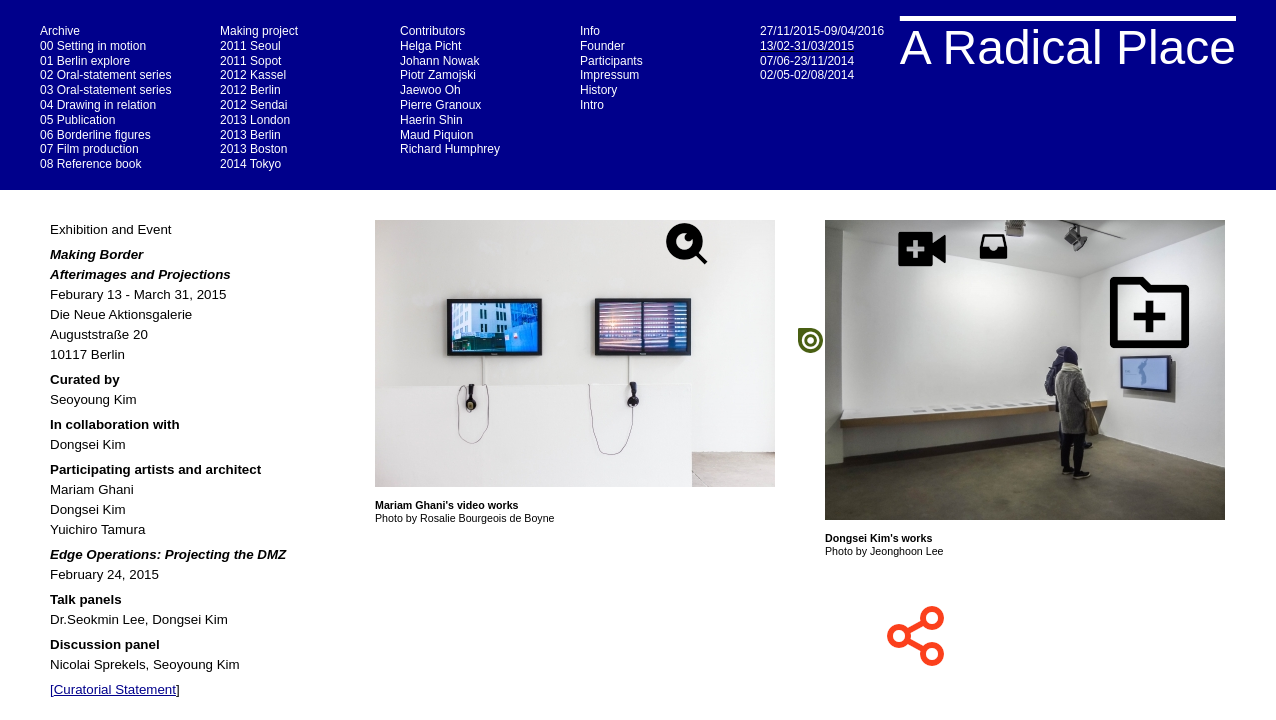  What do you see at coordinates (686, 243) in the screenshot?
I see `search with visual recognition` at bounding box center [686, 243].